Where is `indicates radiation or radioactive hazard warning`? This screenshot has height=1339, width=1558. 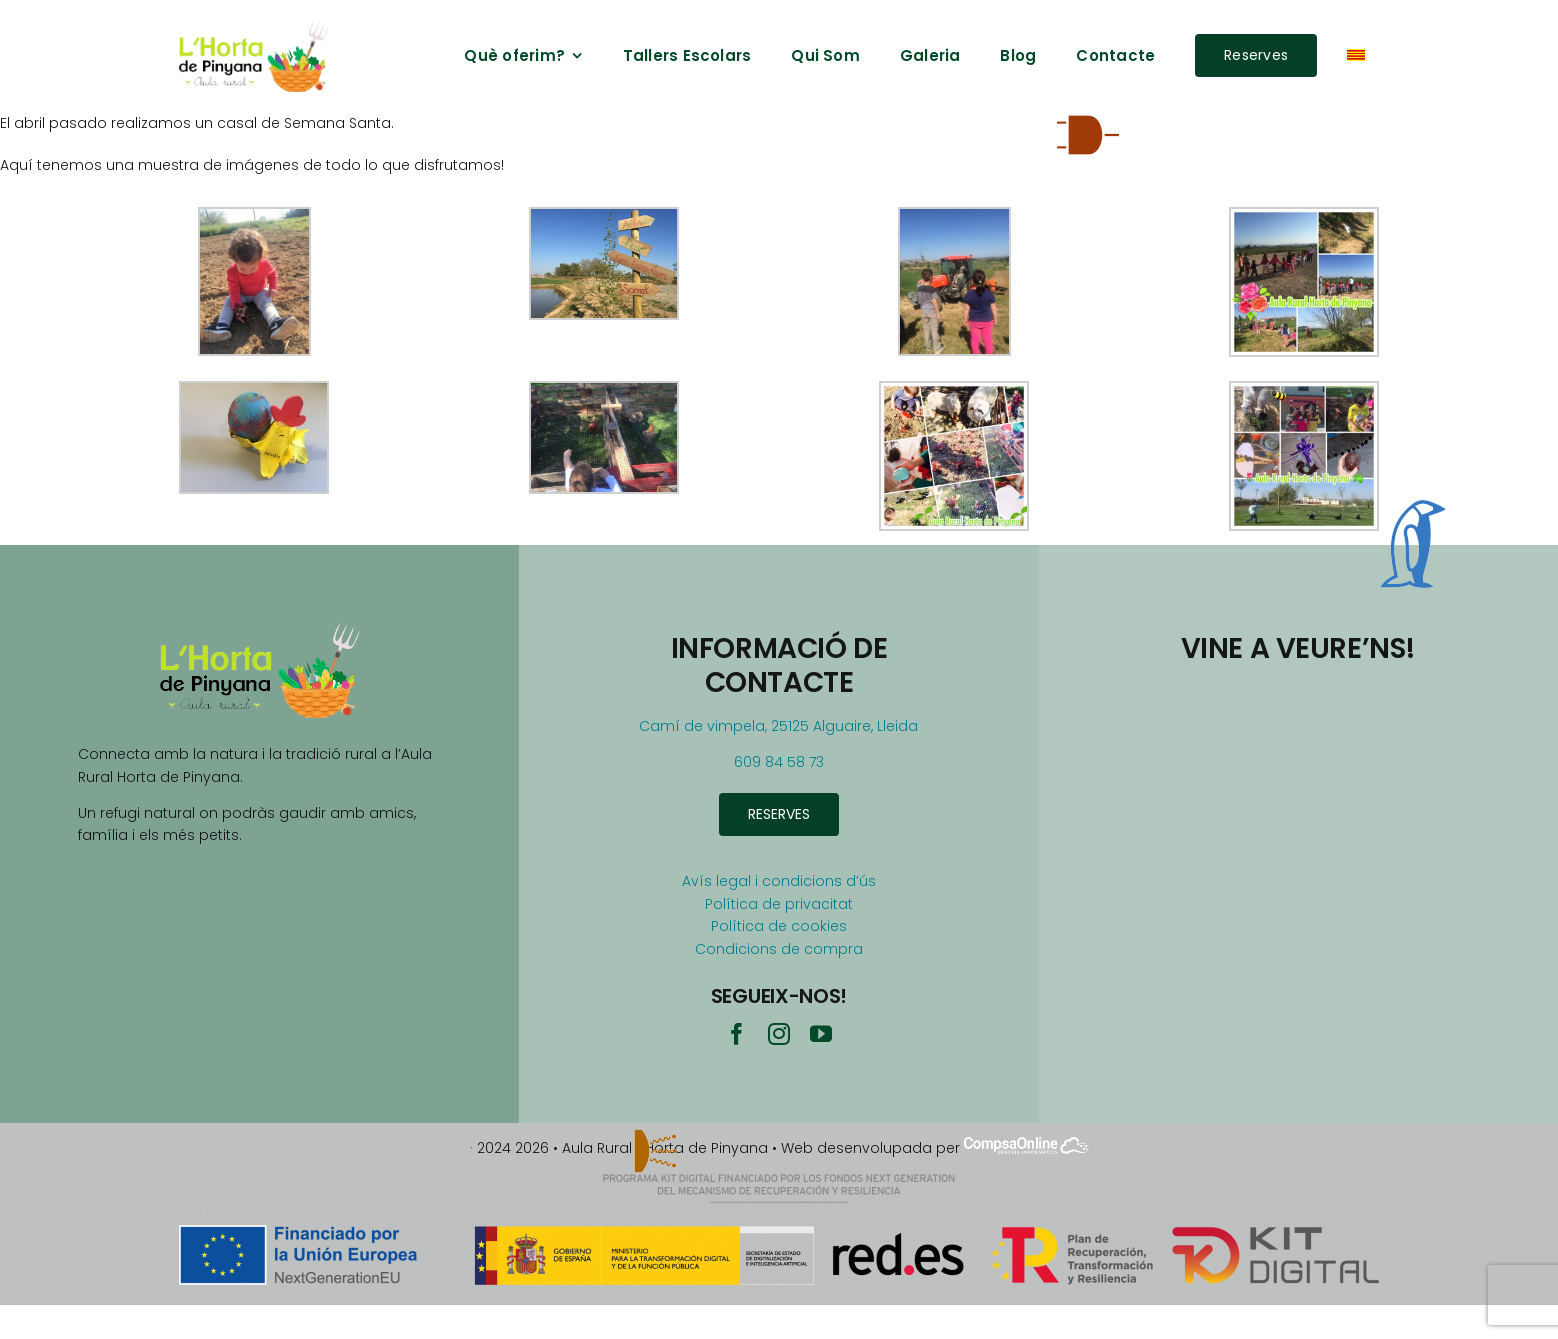 indicates radiation or radioactive hazard warning is located at coordinates (656, 1151).